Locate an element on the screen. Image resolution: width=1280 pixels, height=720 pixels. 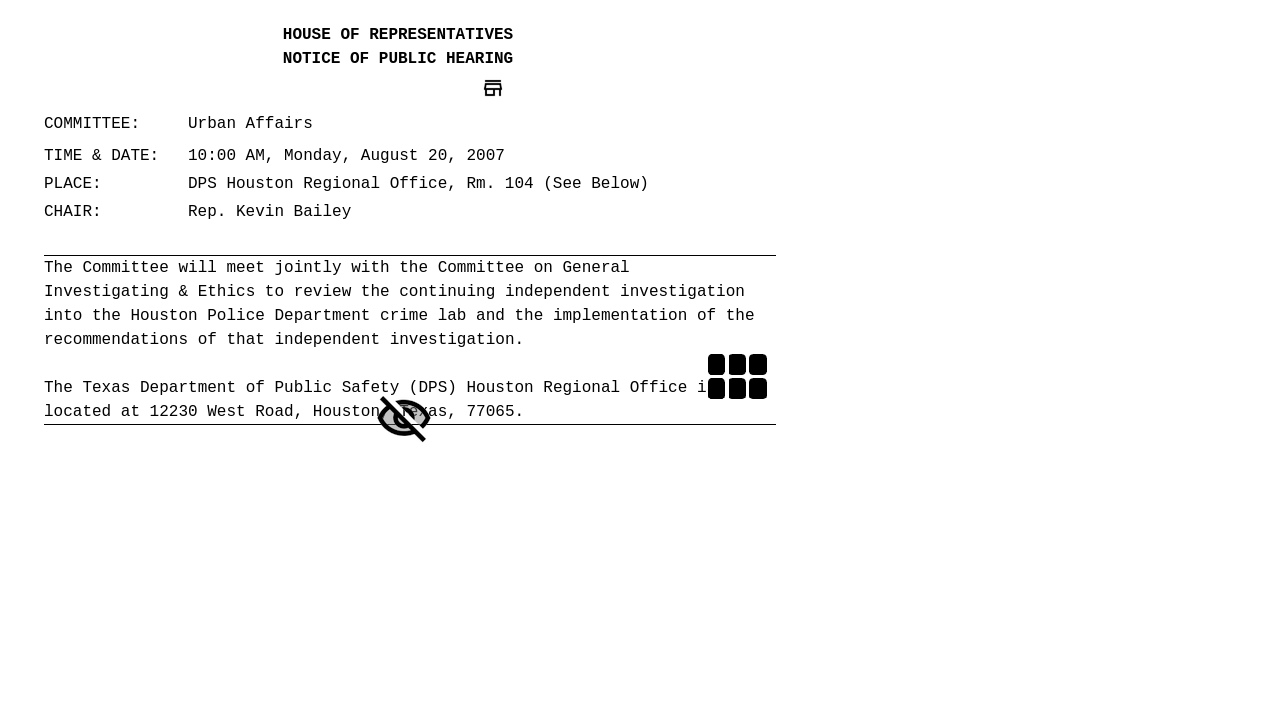
hide password or sensitive content is located at coordinates (404, 419).